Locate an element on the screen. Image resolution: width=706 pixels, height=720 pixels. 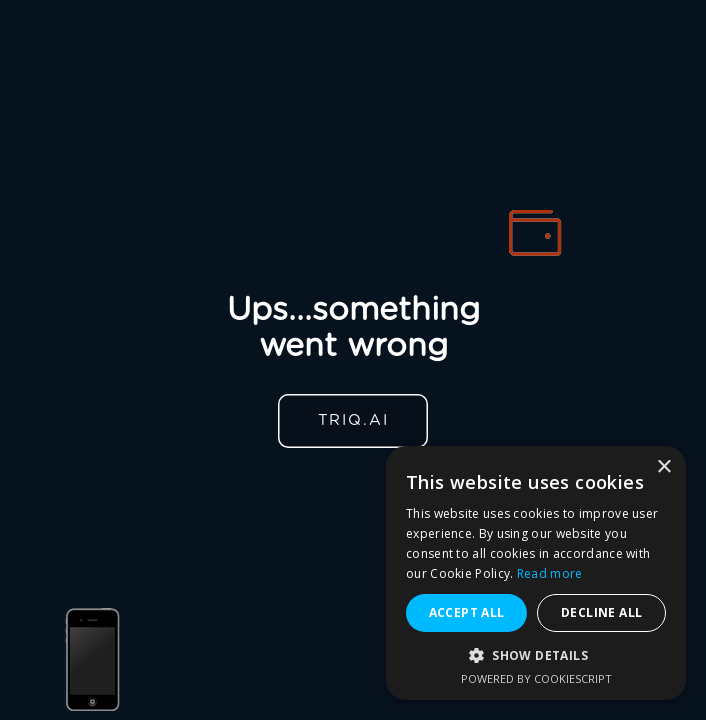
access your wallet or payment methods is located at coordinates (534, 235).